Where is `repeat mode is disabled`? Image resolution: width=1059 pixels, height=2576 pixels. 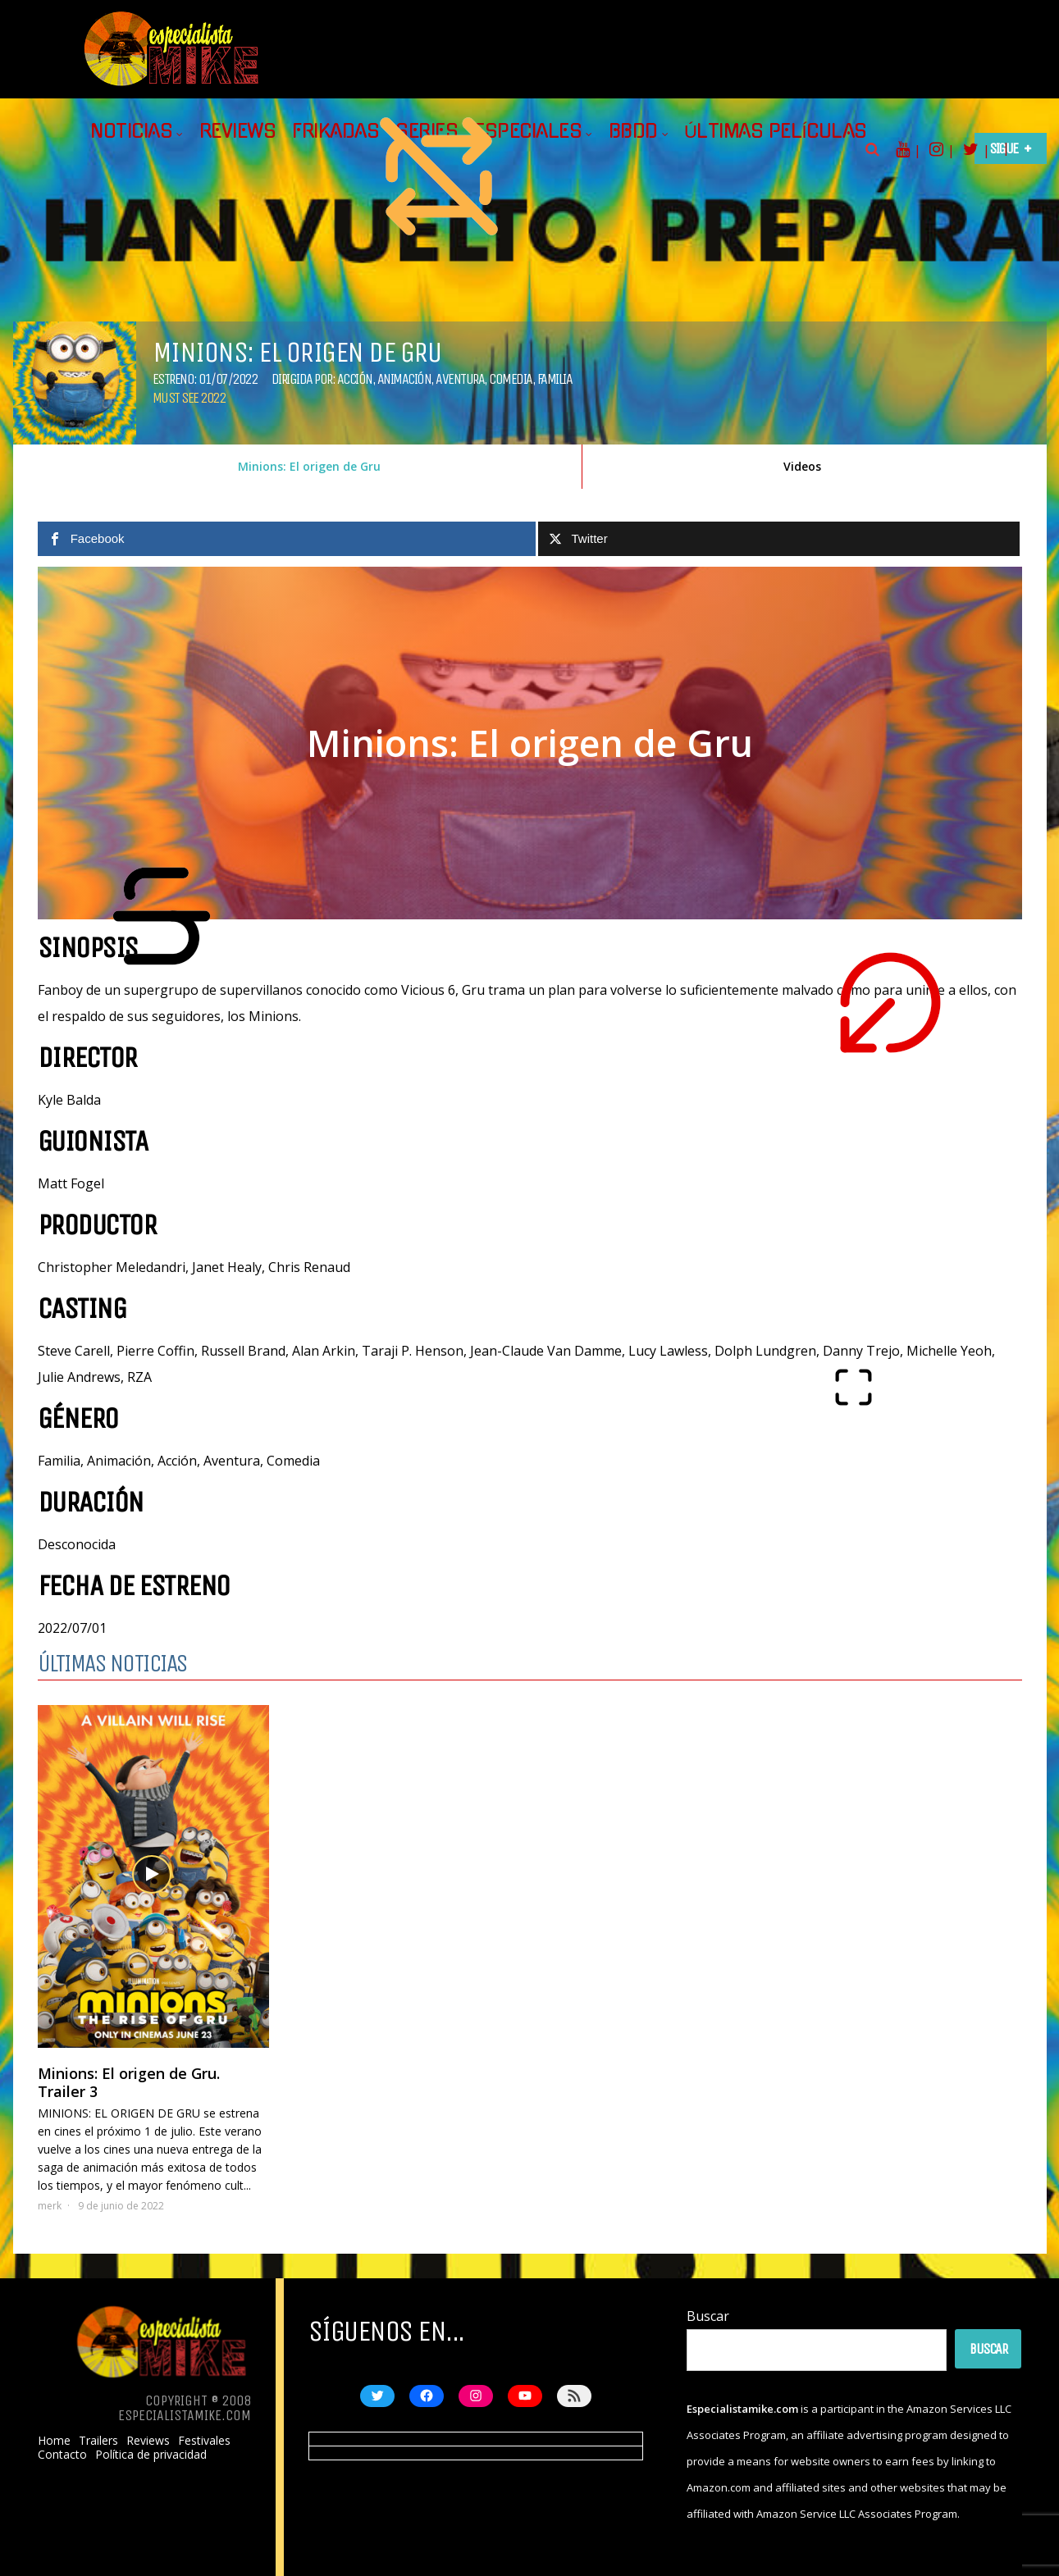
repeat mode is disabled is located at coordinates (439, 176).